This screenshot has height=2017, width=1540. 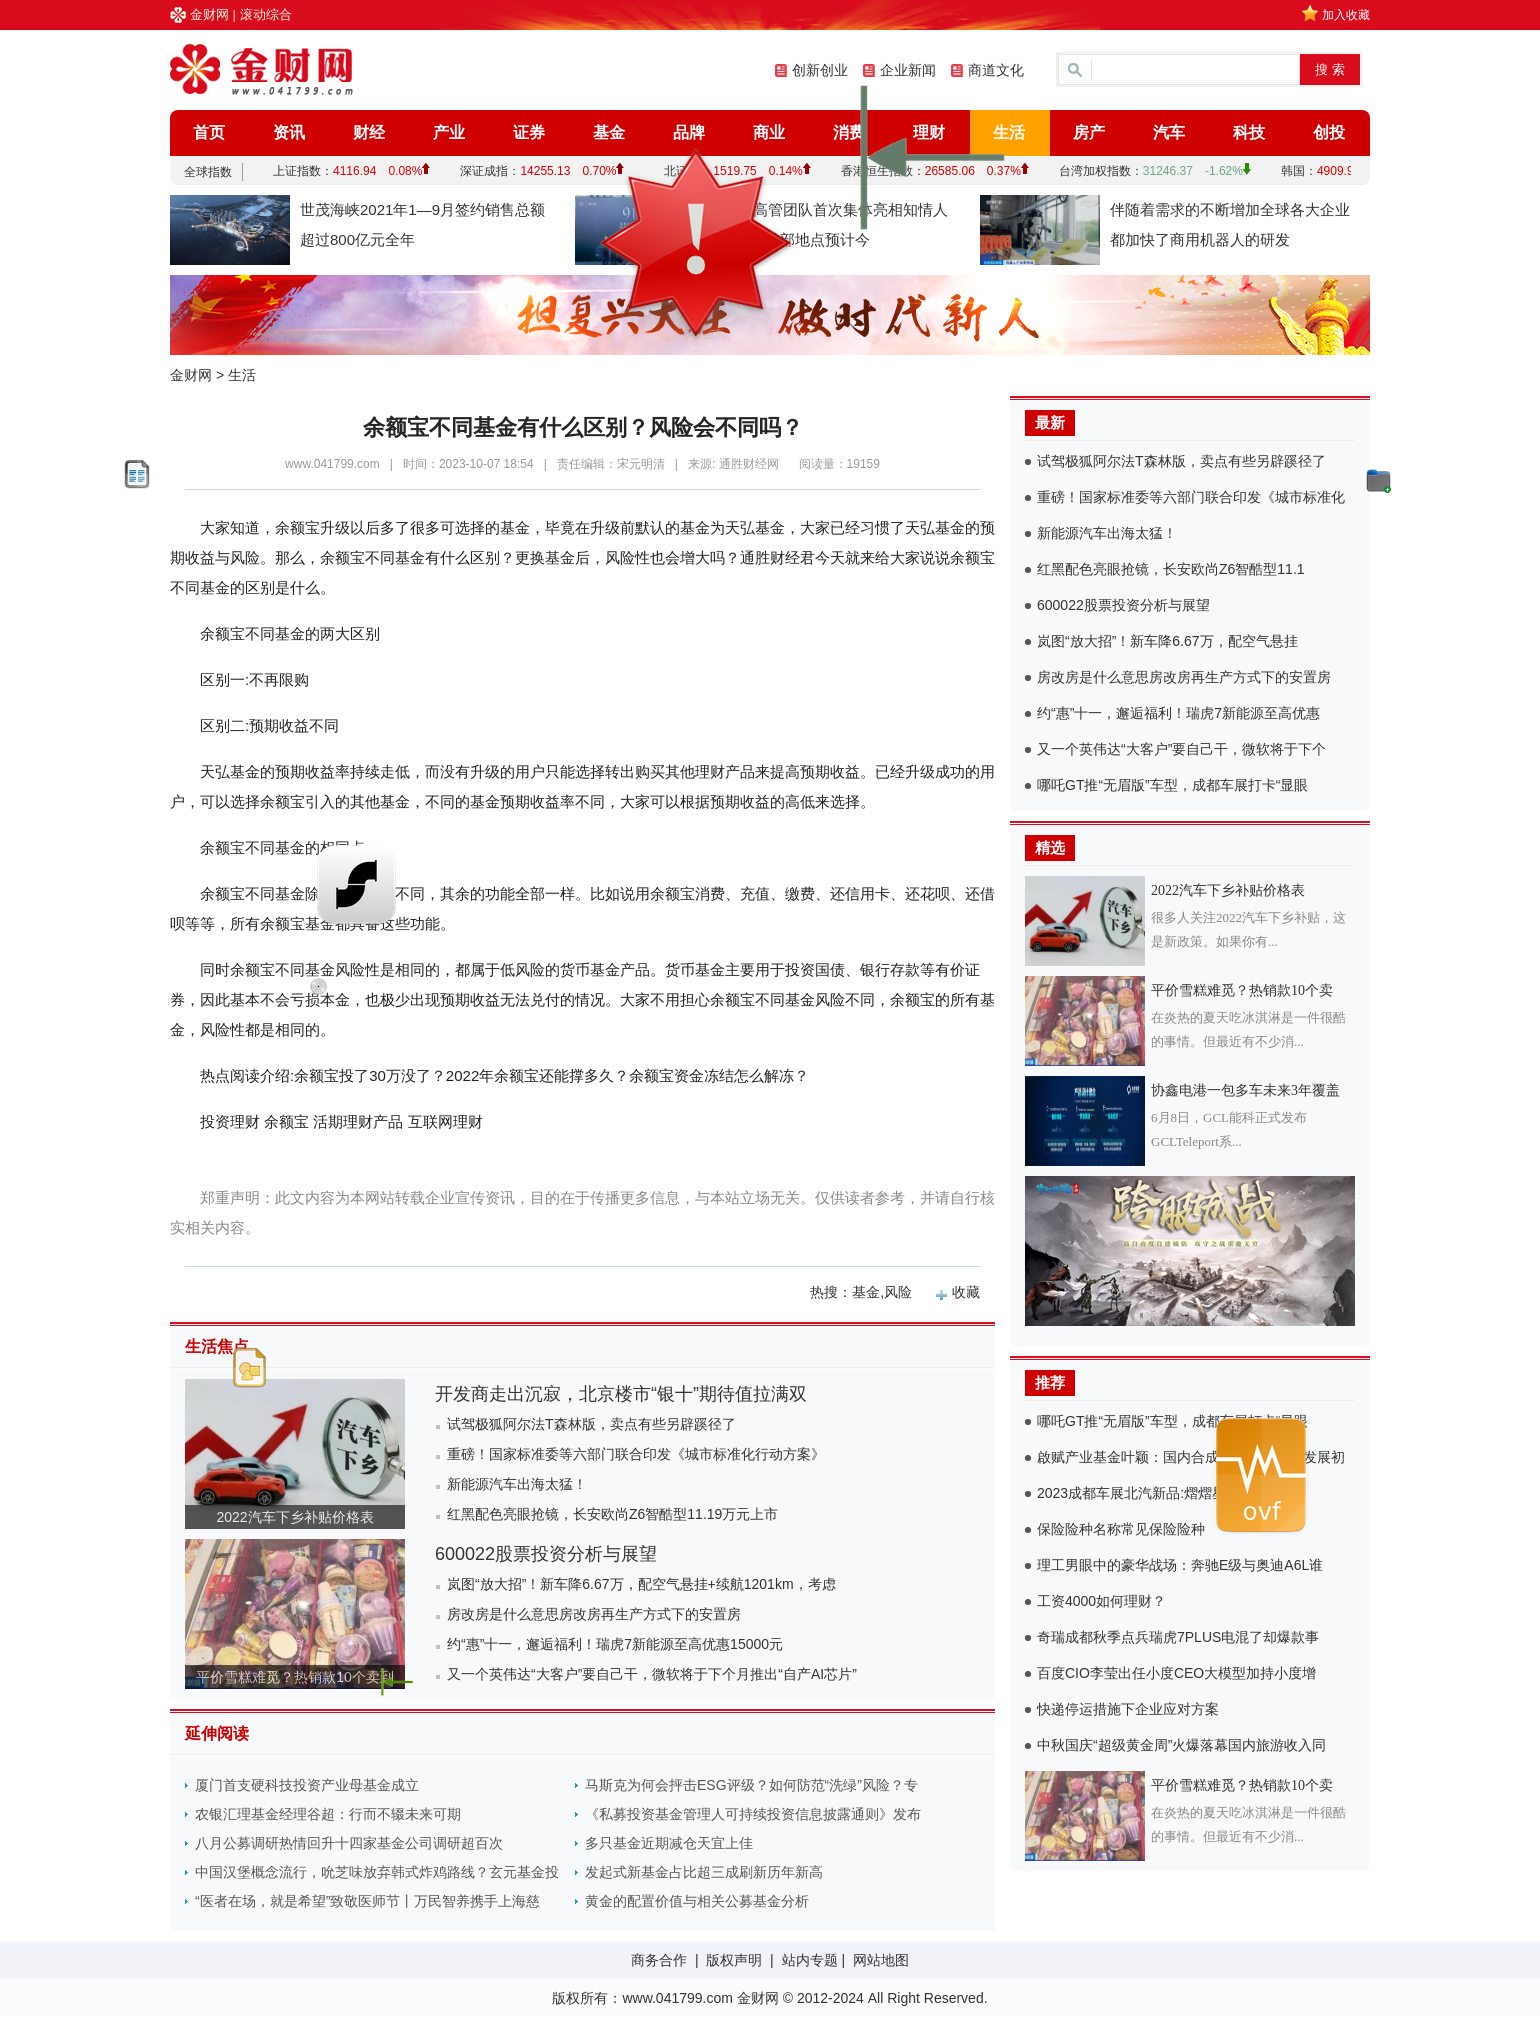 I want to click on create a new folder, so click(x=1378, y=480).